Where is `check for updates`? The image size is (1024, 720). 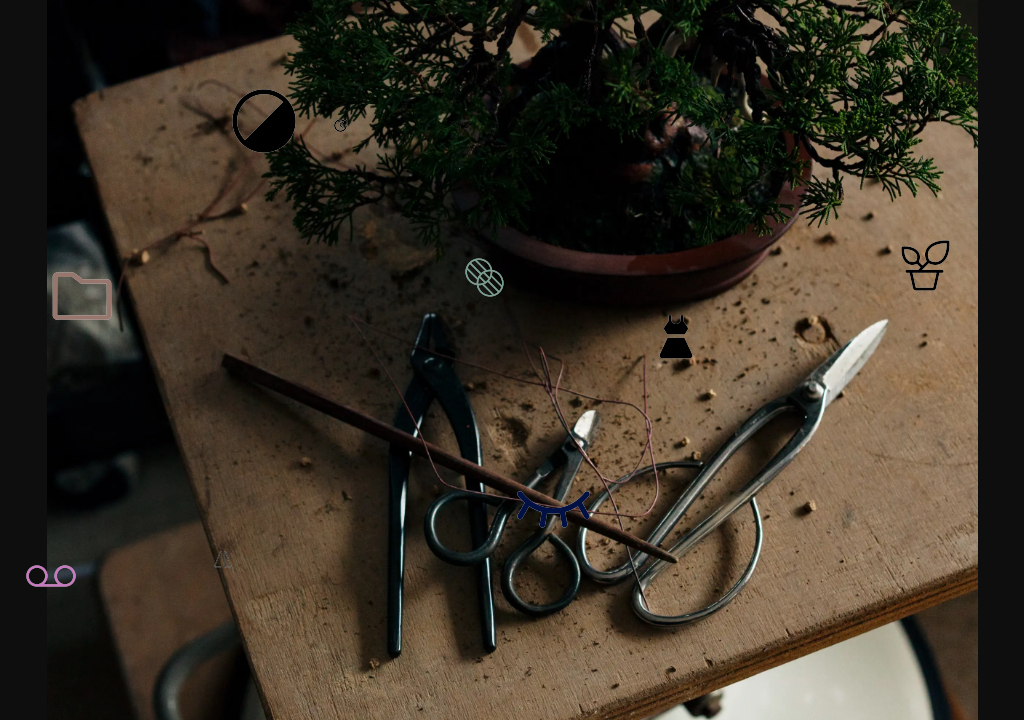 check for updates is located at coordinates (340, 125).